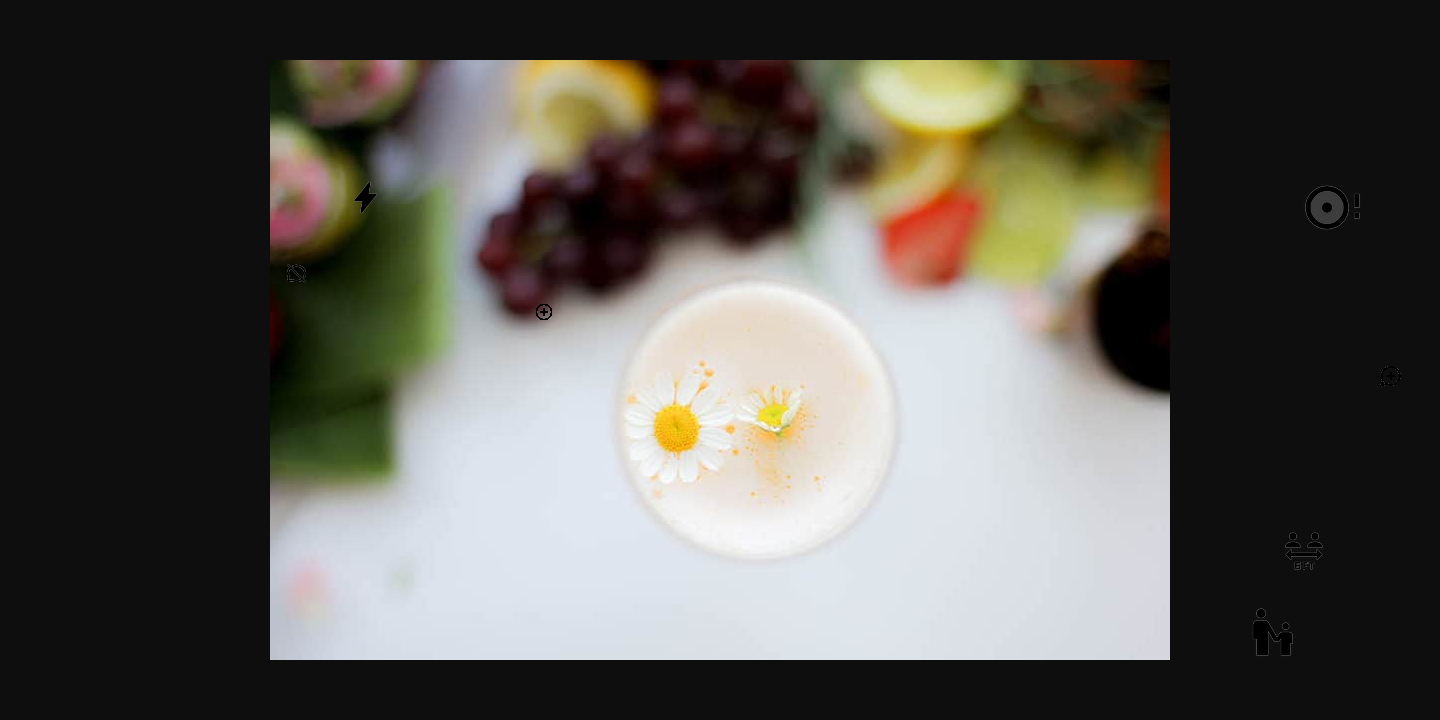 The width and height of the screenshot is (1440, 720). What do you see at coordinates (1304, 551) in the screenshot?
I see `indicates social distancing requirement of 6 feet` at bounding box center [1304, 551].